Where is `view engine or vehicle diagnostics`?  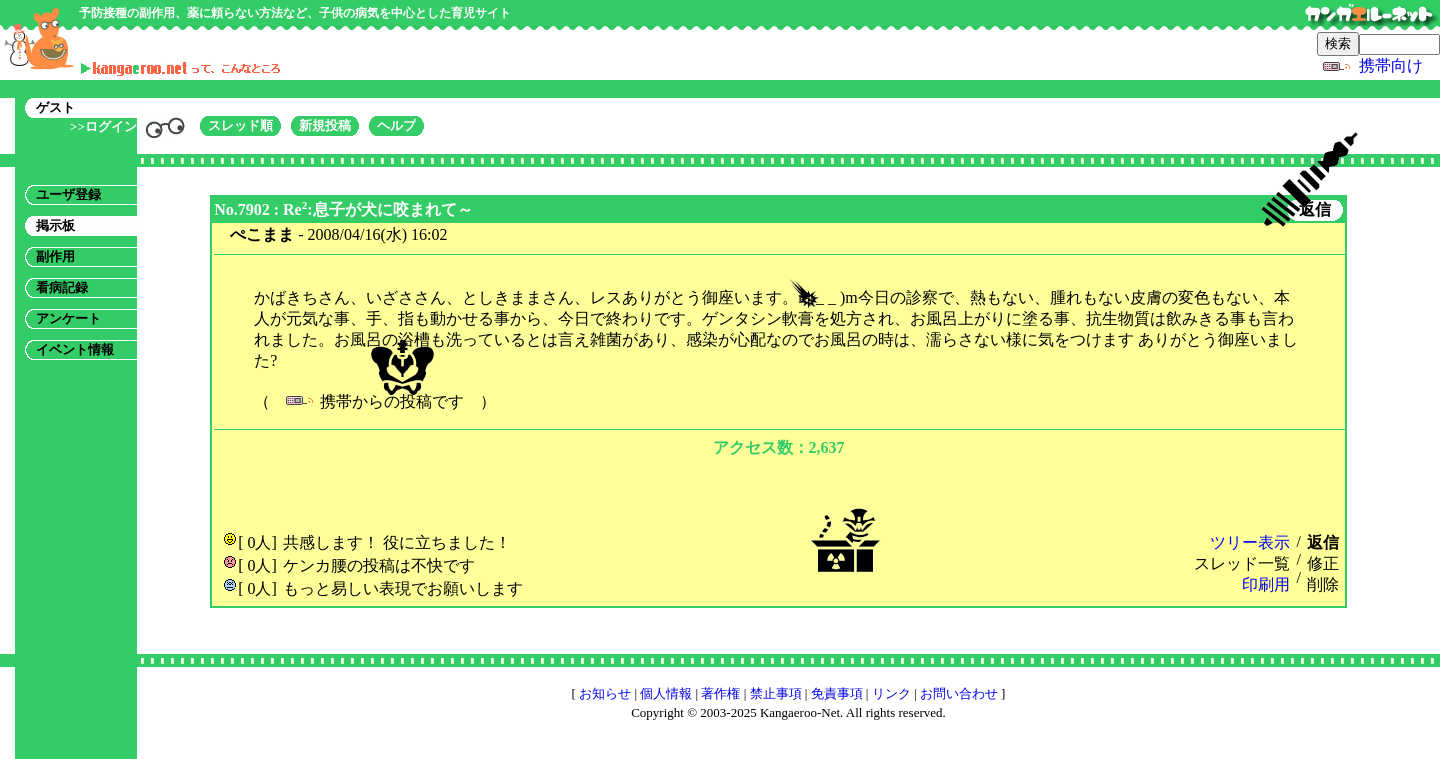
view engine or vehicle diagnostics is located at coordinates (1309, 179).